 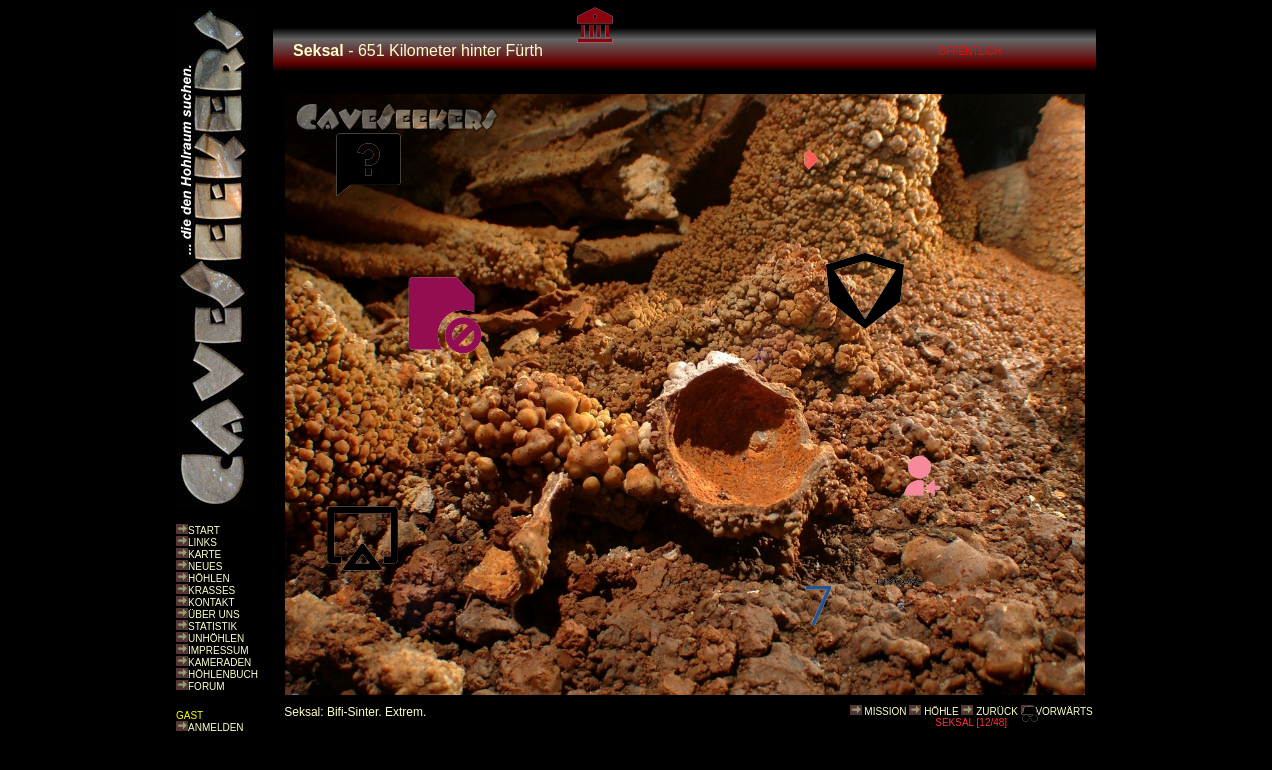 I want to click on access FAQ or help section, so click(x=368, y=162).